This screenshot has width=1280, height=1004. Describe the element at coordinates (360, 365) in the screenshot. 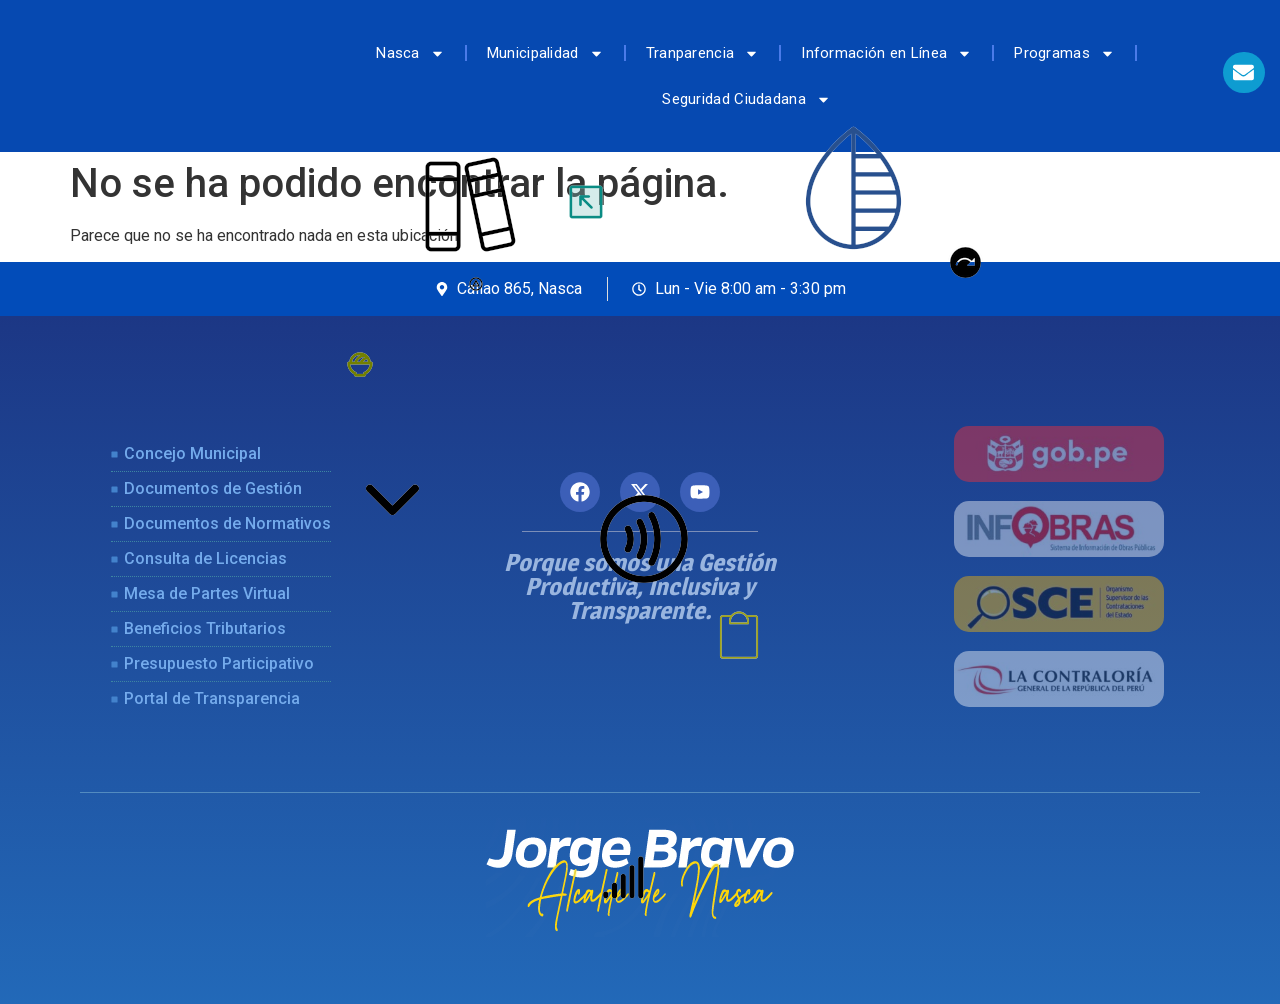

I see `view food or meal options` at that location.